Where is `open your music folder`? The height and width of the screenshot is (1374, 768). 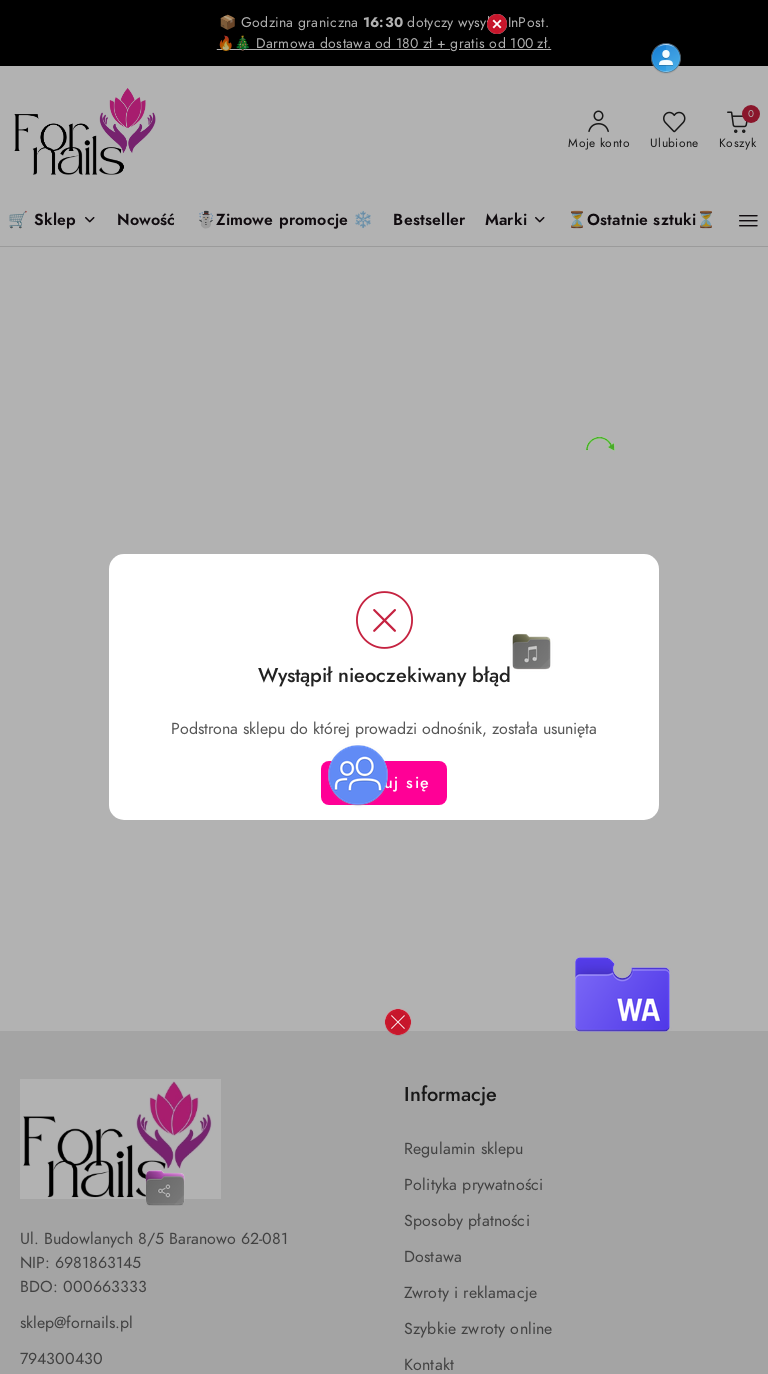
open your music folder is located at coordinates (531, 651).